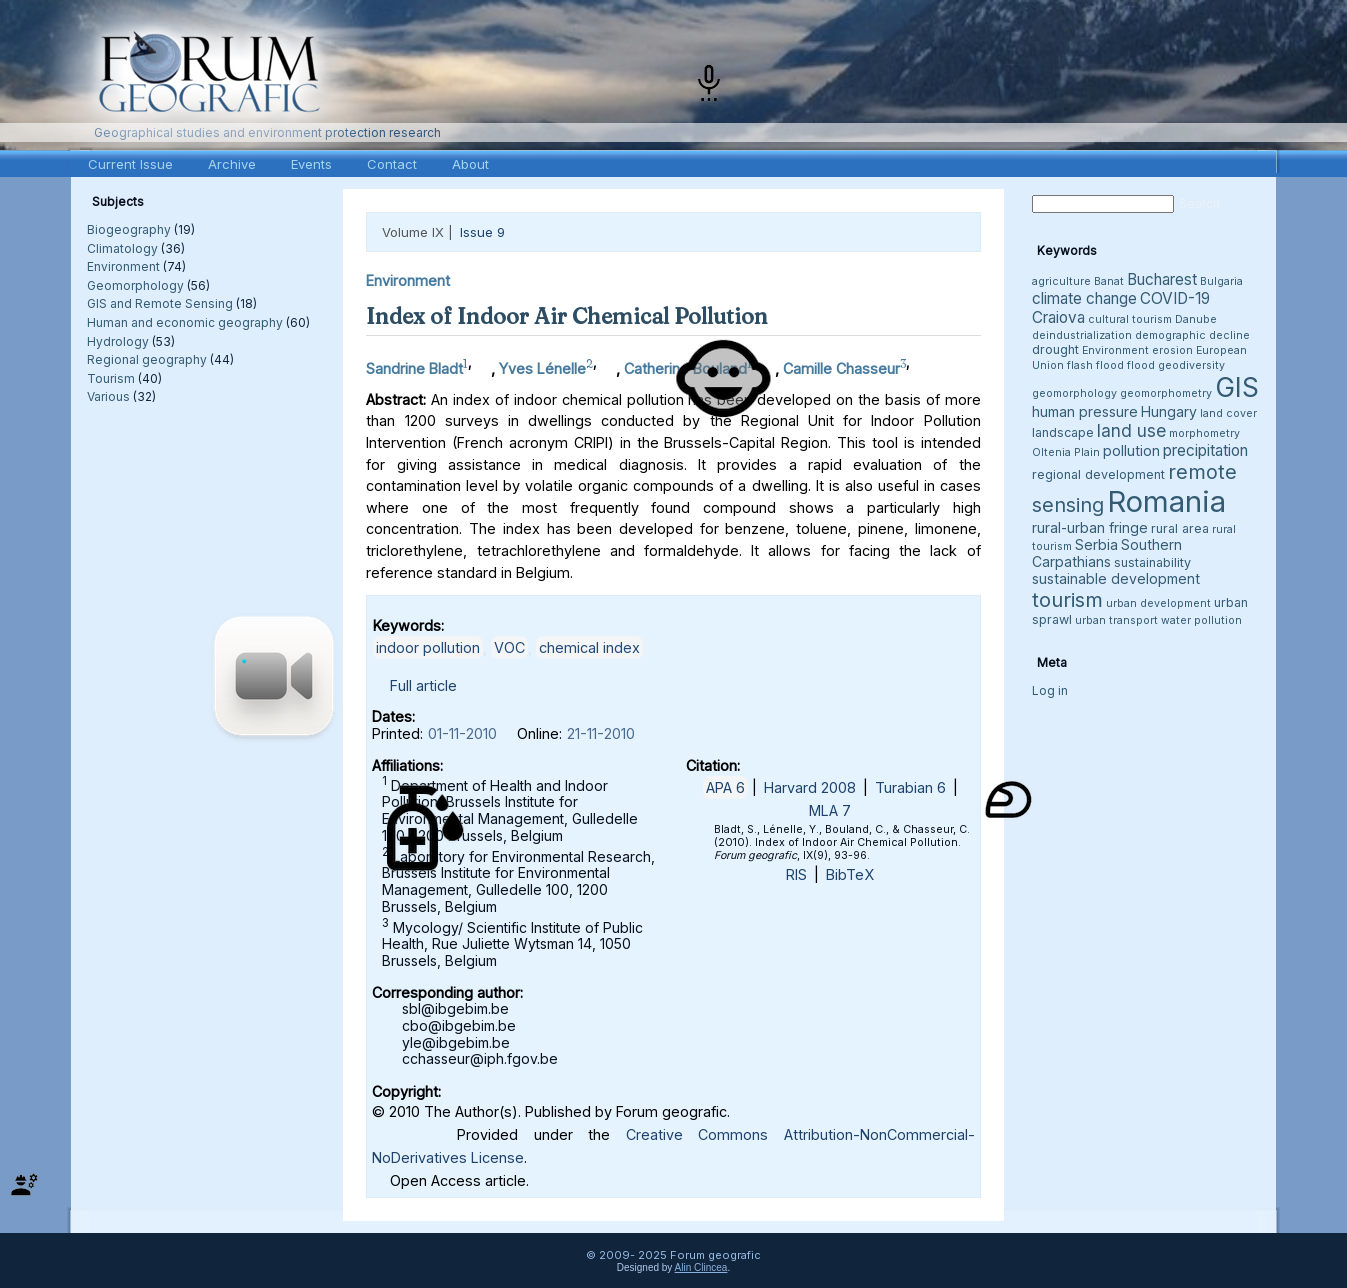  I want to click on access engineering or technical settings, so click(24, 1184).